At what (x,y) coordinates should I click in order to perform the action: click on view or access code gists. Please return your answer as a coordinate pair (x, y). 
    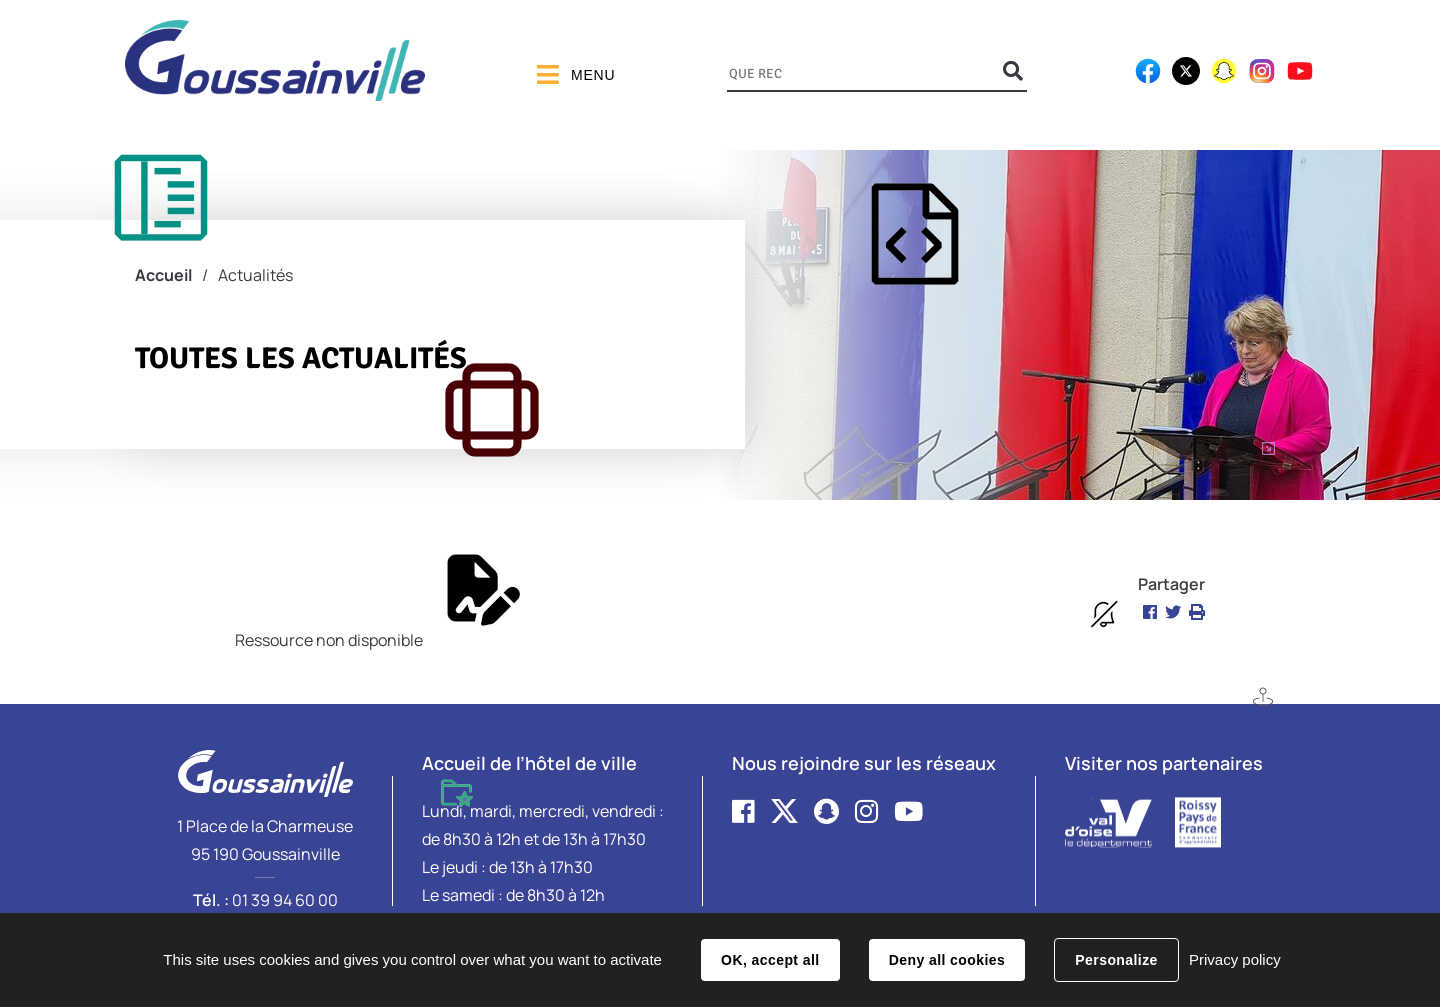
    Looking at the image, I should click on (915, 234).